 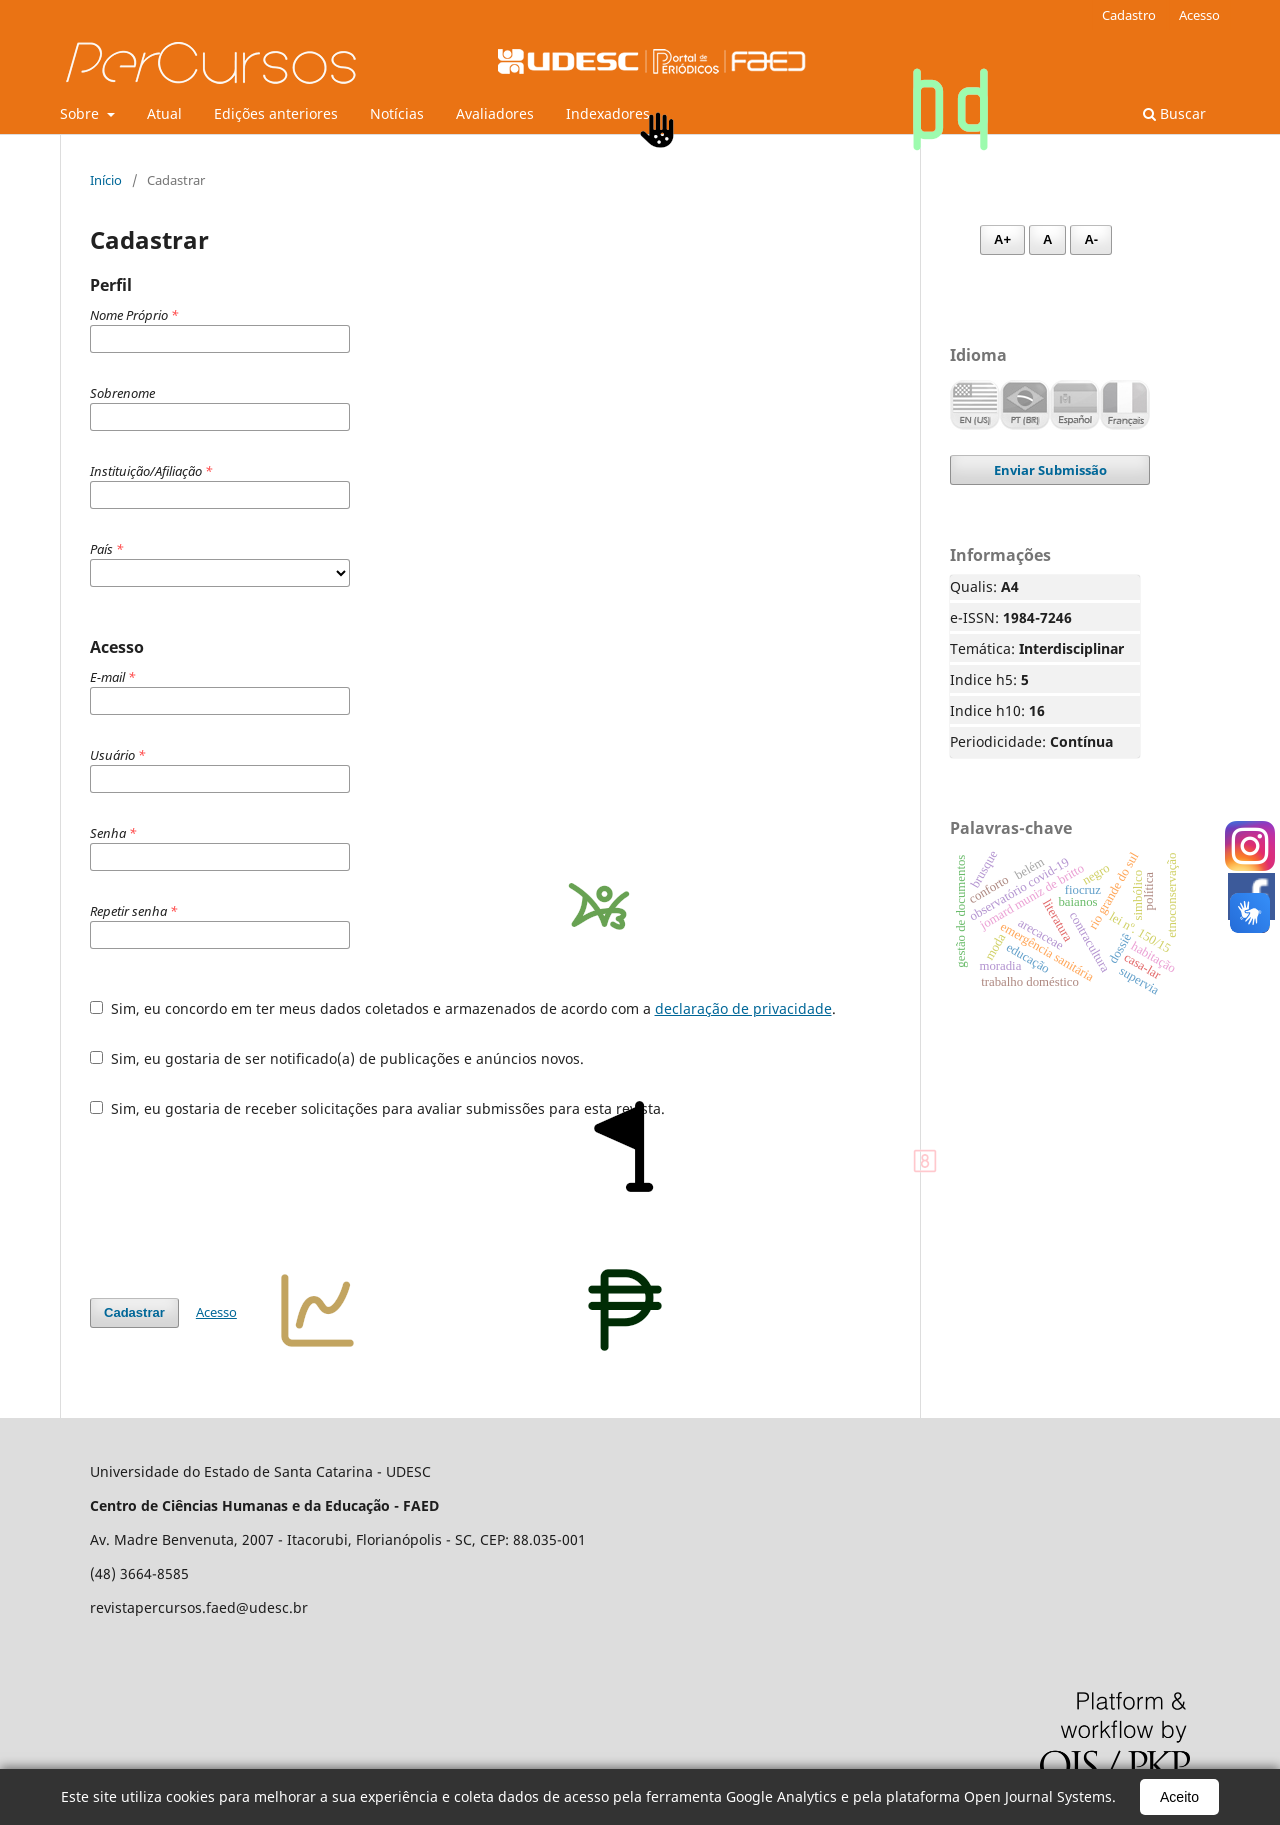 What do you see at coordinates (625, 1310) in the screenshot?
I see `indicates philippine peso currency` at bounding box center [625, 1310].